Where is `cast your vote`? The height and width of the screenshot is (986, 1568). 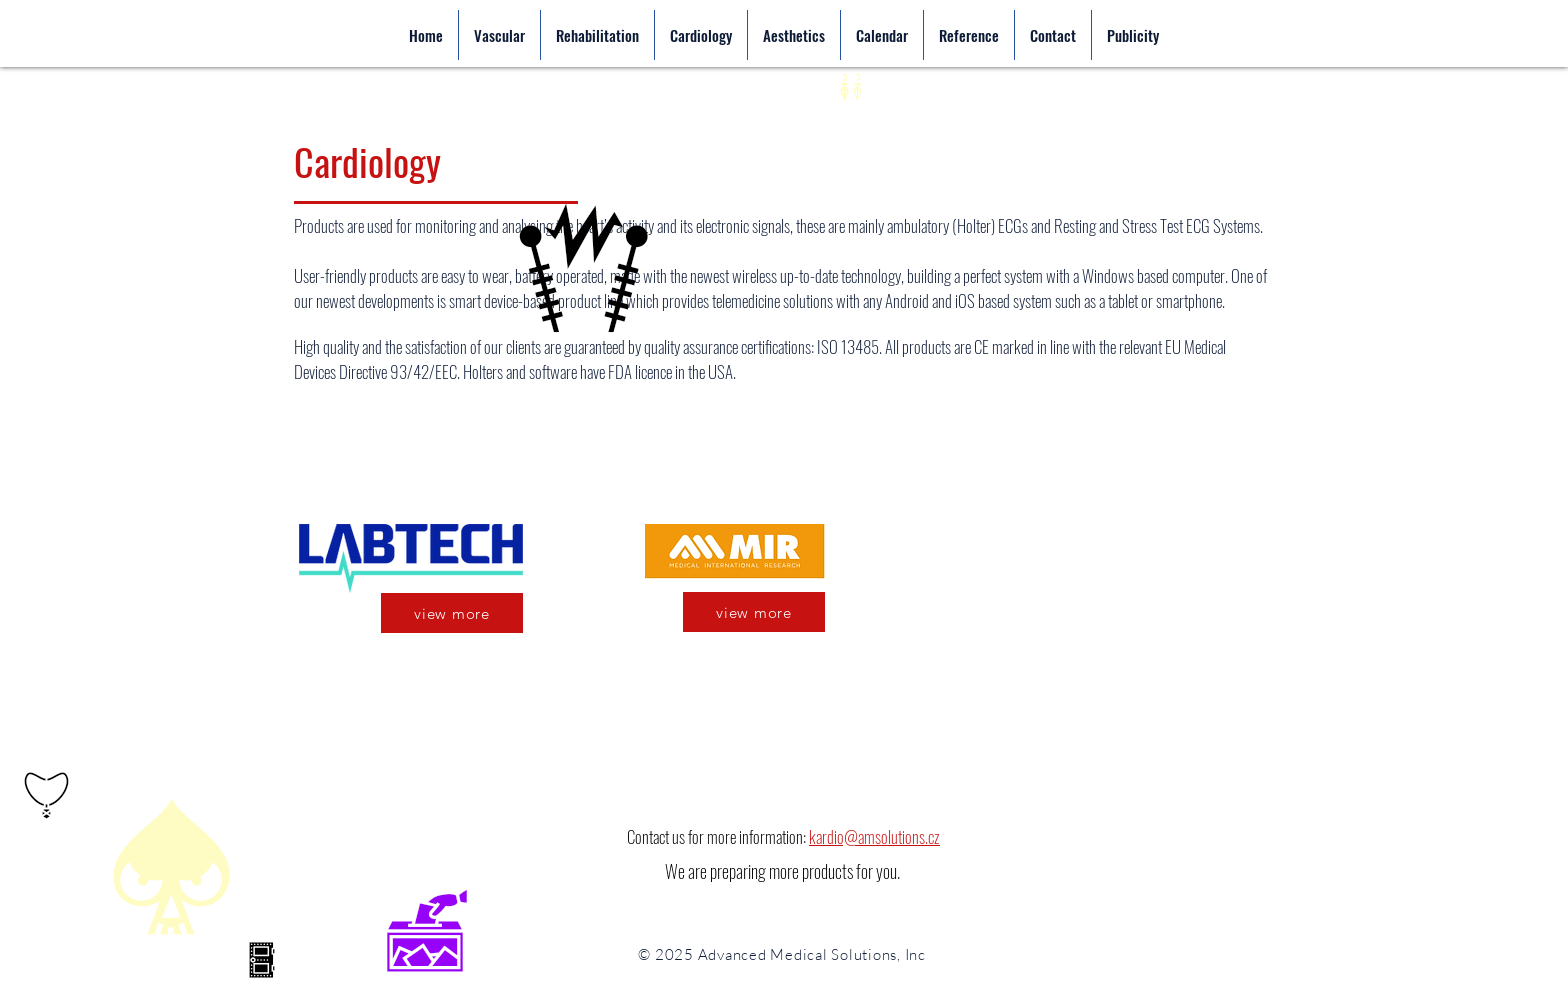 cast your vote is located at coordinates (425, 931).